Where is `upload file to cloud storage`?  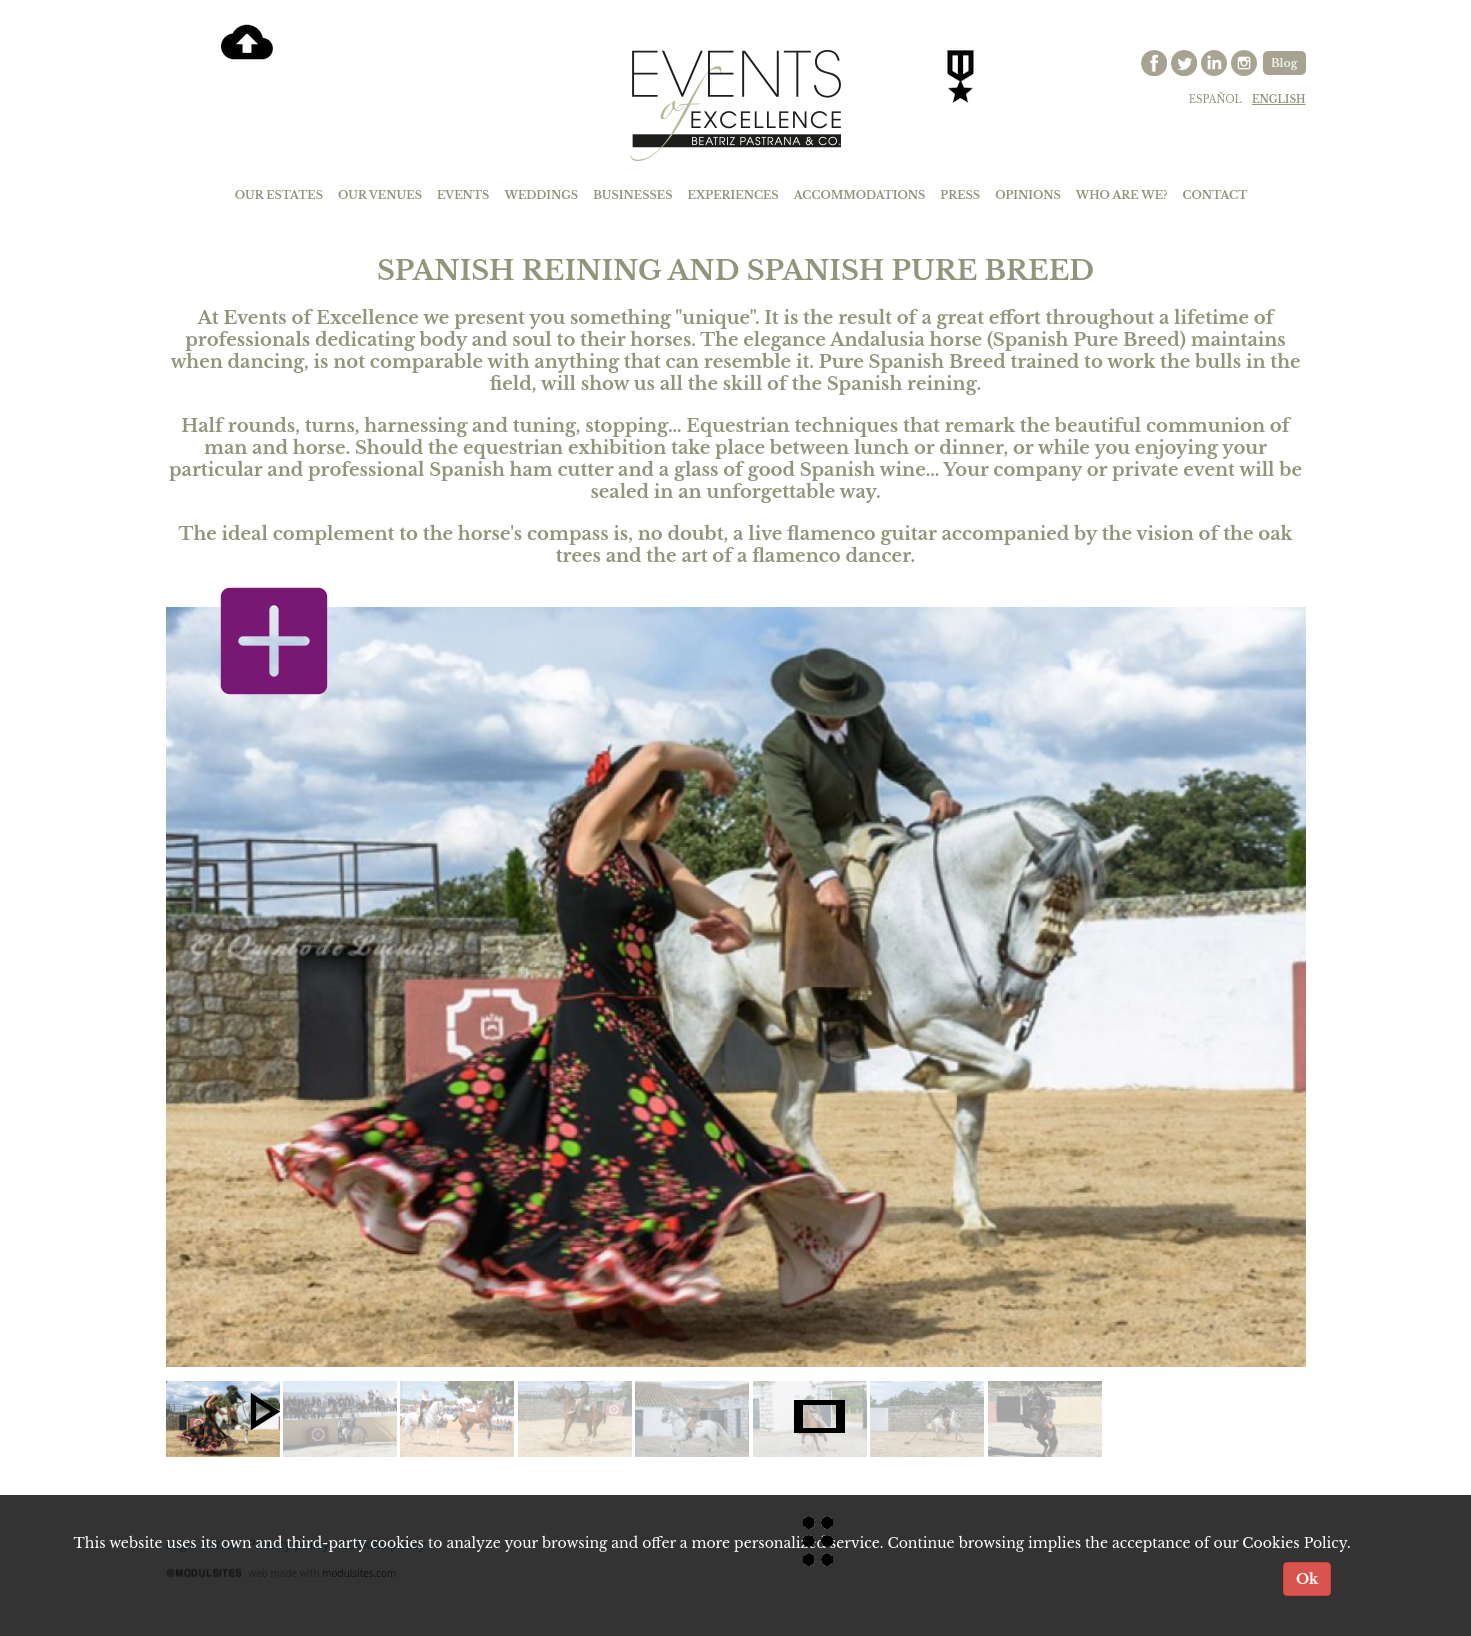 upload file to cloud storage is located at coordinates (247, 42).